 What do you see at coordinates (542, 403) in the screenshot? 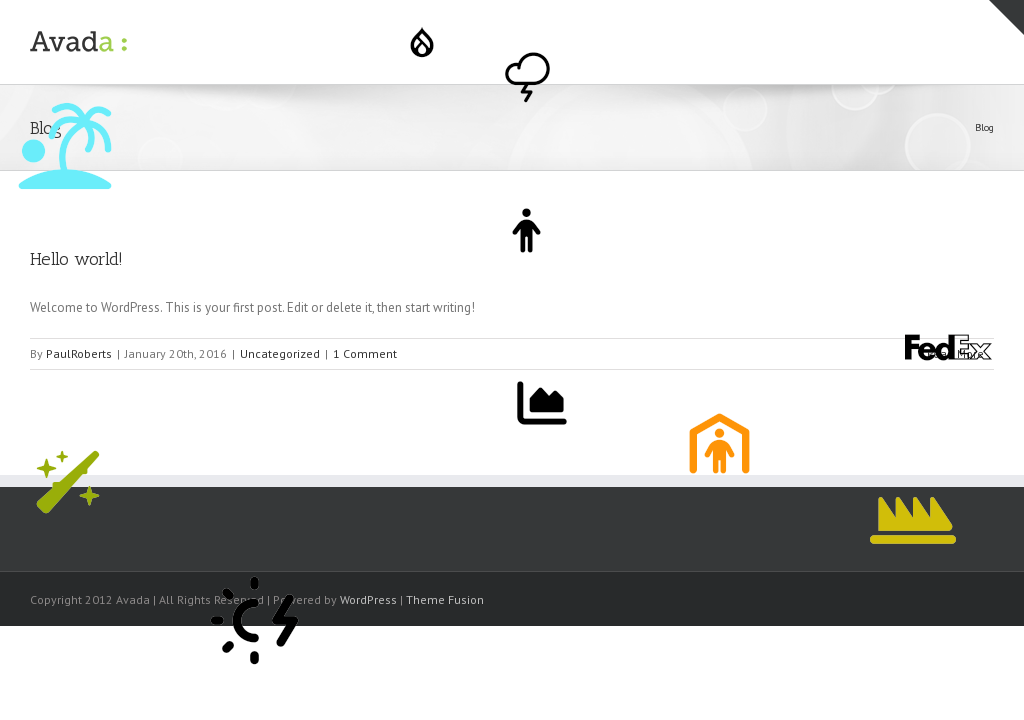
I see `view area chart or graph data` at bounding box center [542, 403].